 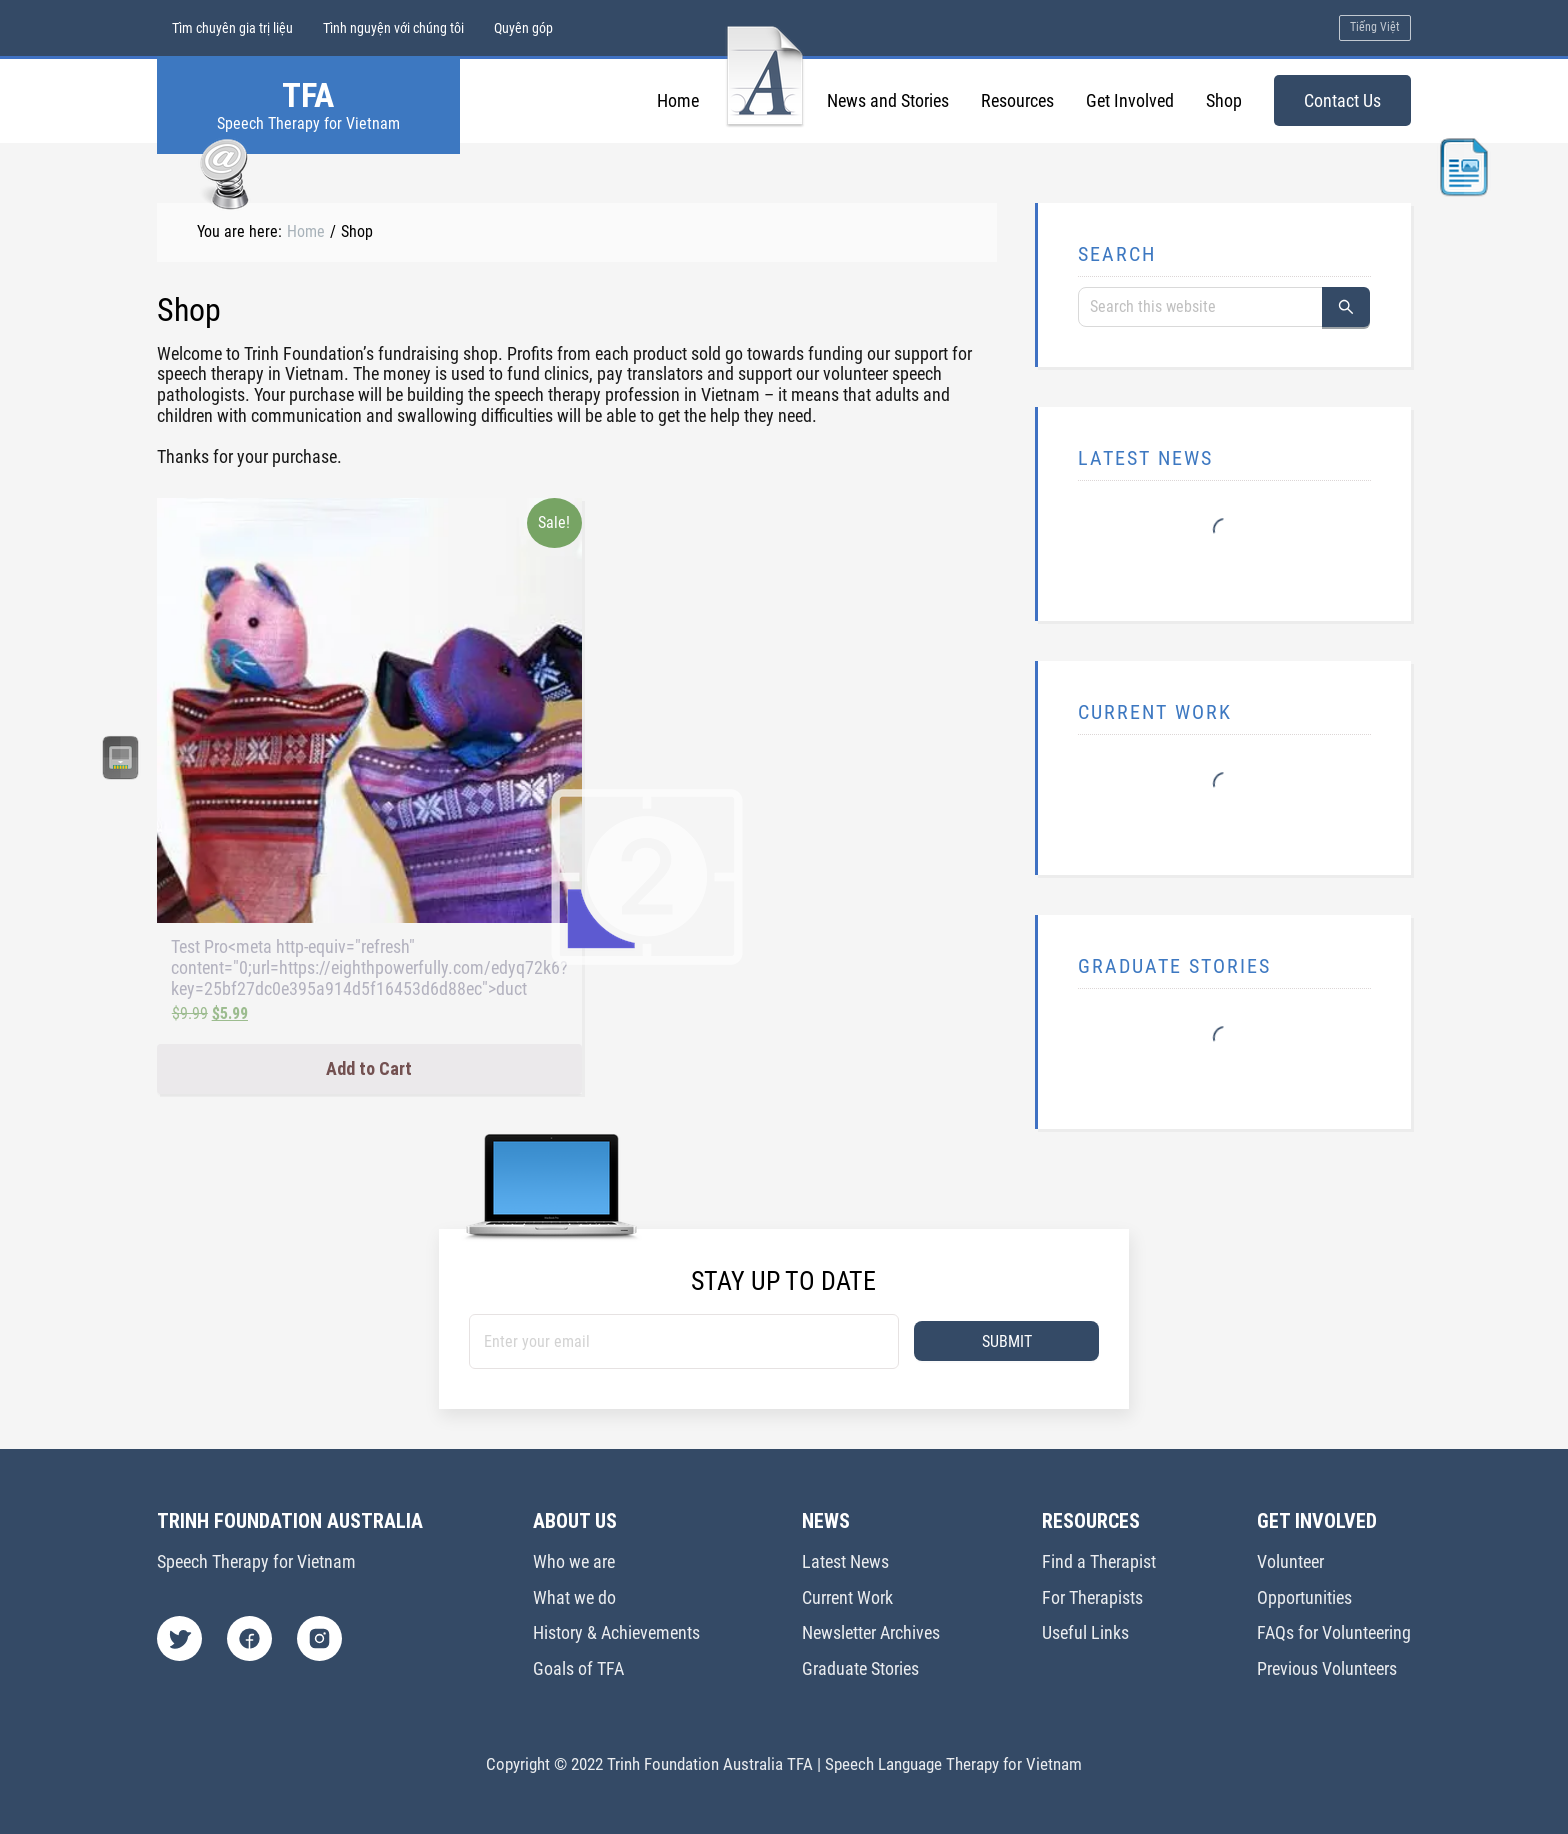 What do you see at coordinates (647, 877) in the screenshot?
I see `generate or build a media library` at bounding box center [647, 877].